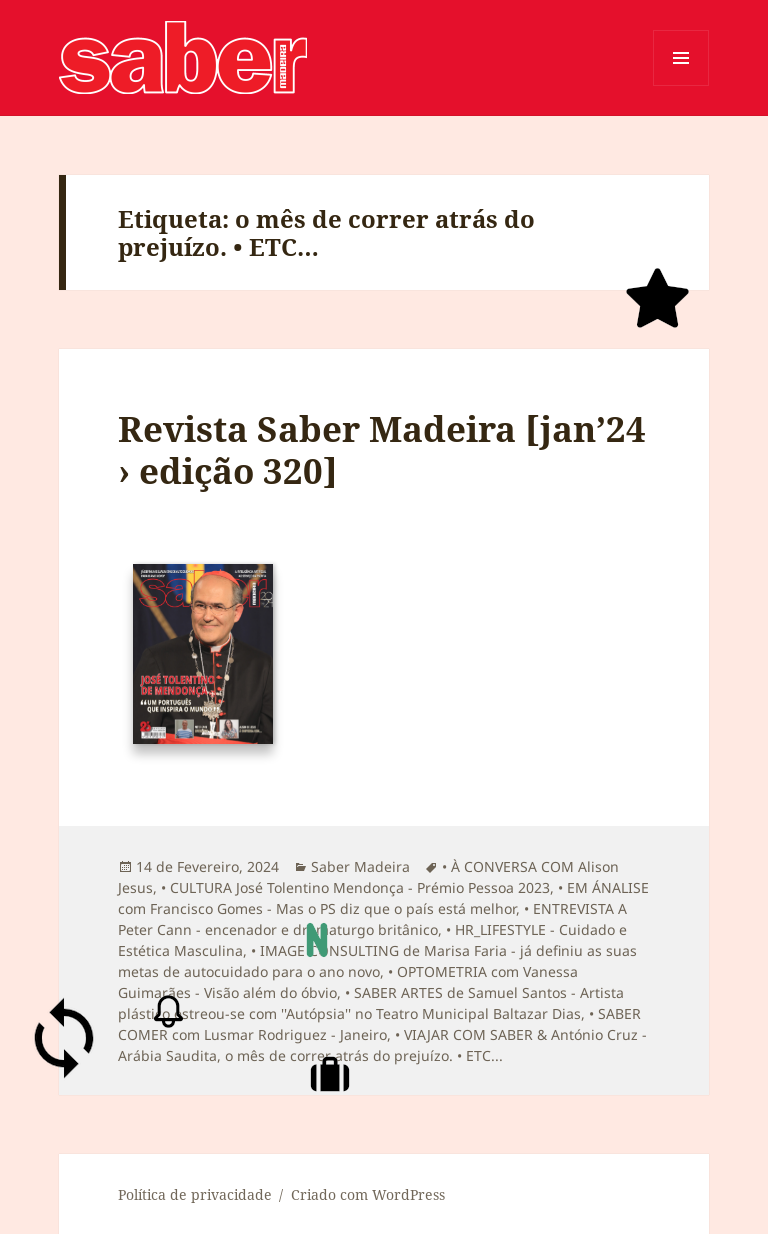 The height and width of the screenshot is (1234, 768). I want to click on indicates an item starting with the letter n, so click(317, 940).